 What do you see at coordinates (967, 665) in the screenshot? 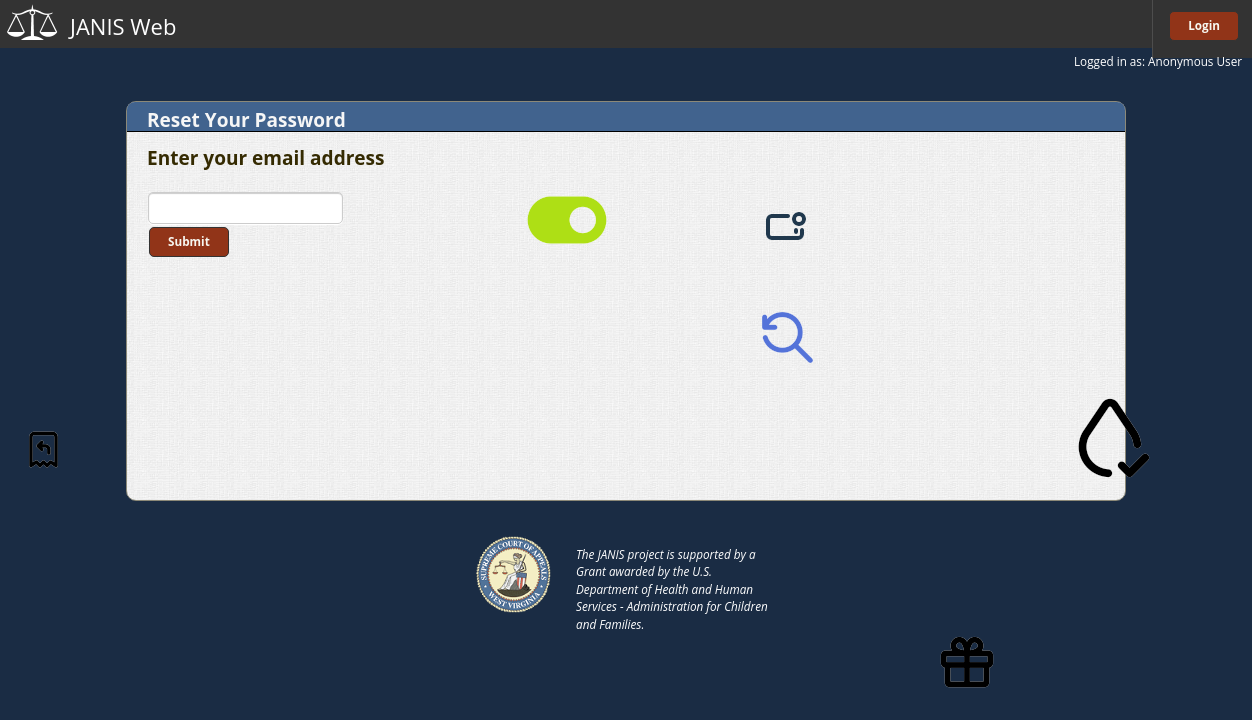
I see `view or redeem a gift` at bounding box center [967, 665].